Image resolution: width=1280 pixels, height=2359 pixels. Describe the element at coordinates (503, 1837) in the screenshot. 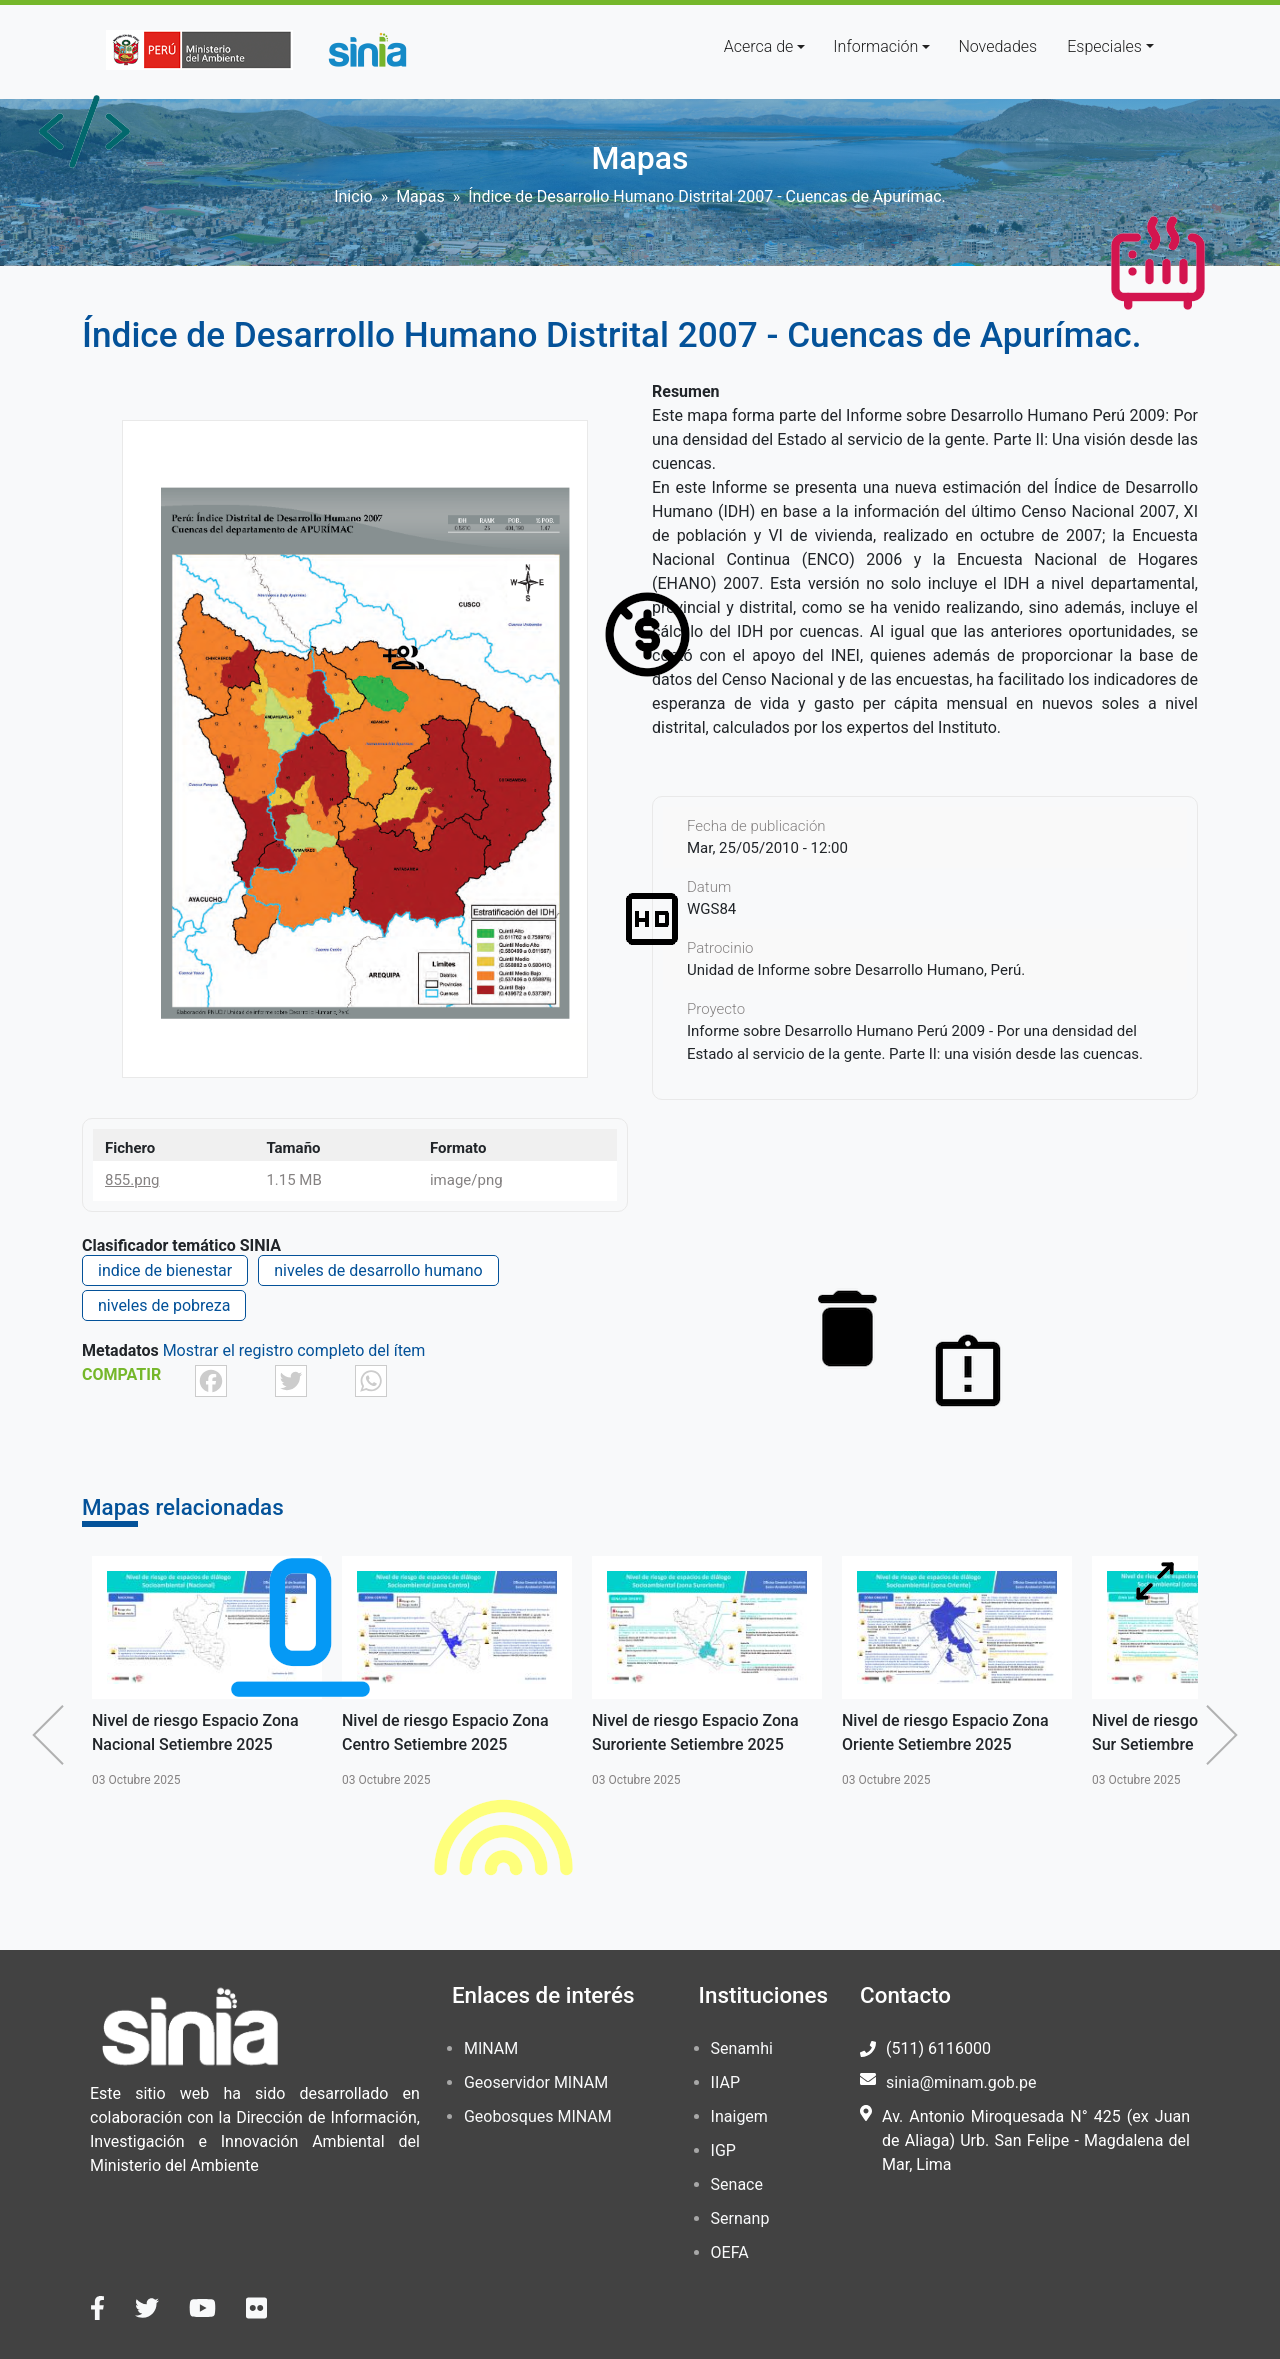

I see `indicates pride or LGBTQ+ related content` at that location.